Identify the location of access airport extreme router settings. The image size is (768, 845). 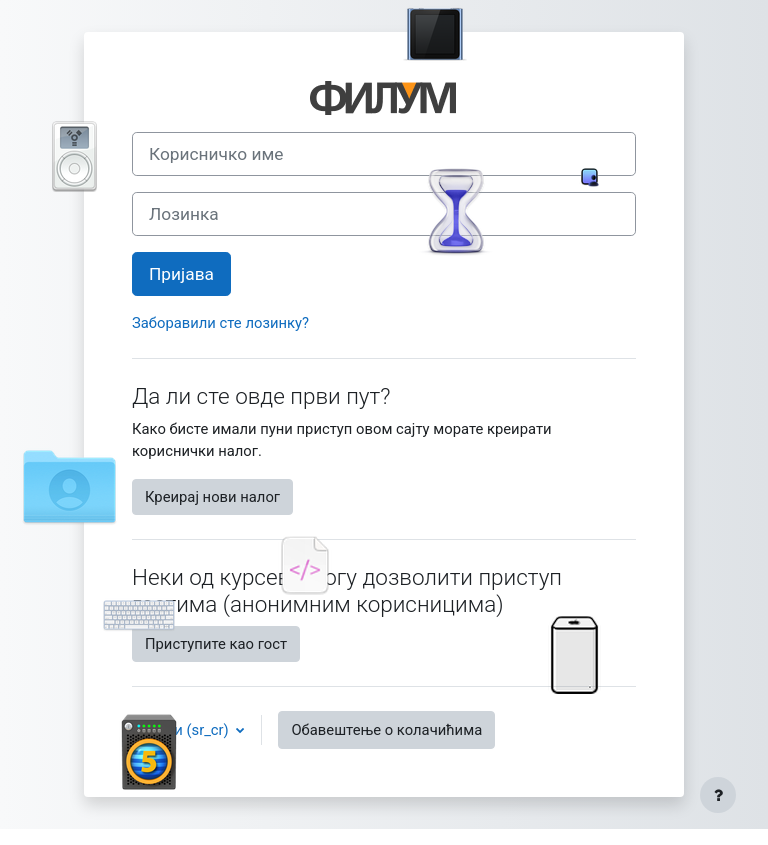
(574, 654).